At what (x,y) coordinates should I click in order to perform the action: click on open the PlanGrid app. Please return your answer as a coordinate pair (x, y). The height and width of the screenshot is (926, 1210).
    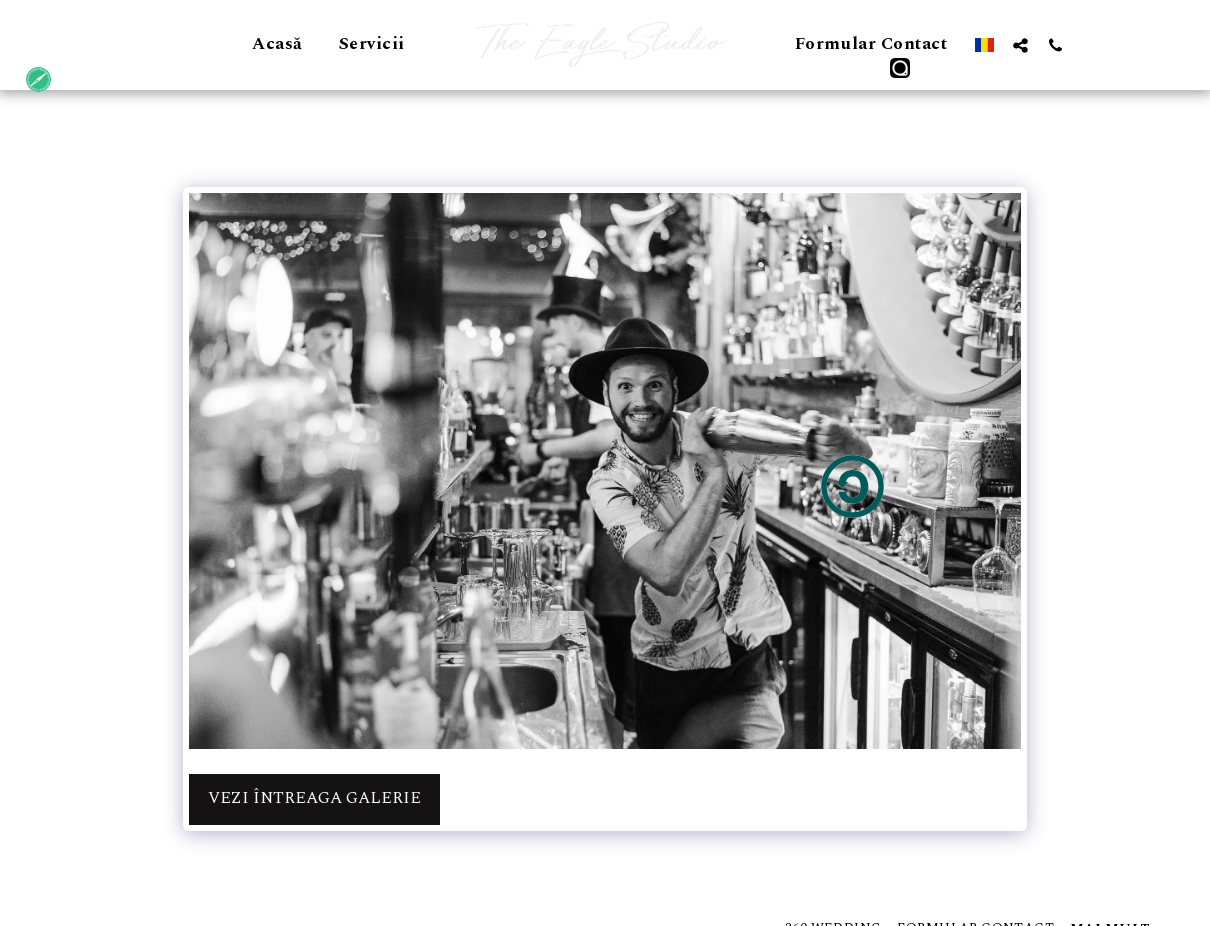
    Looking at the image, I should click on (900, 68).